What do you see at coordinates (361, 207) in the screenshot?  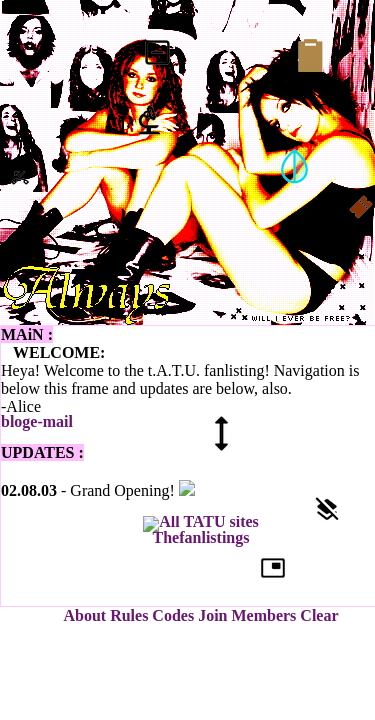 I see `view your tickets or passes` at bounding box center [361, 207].